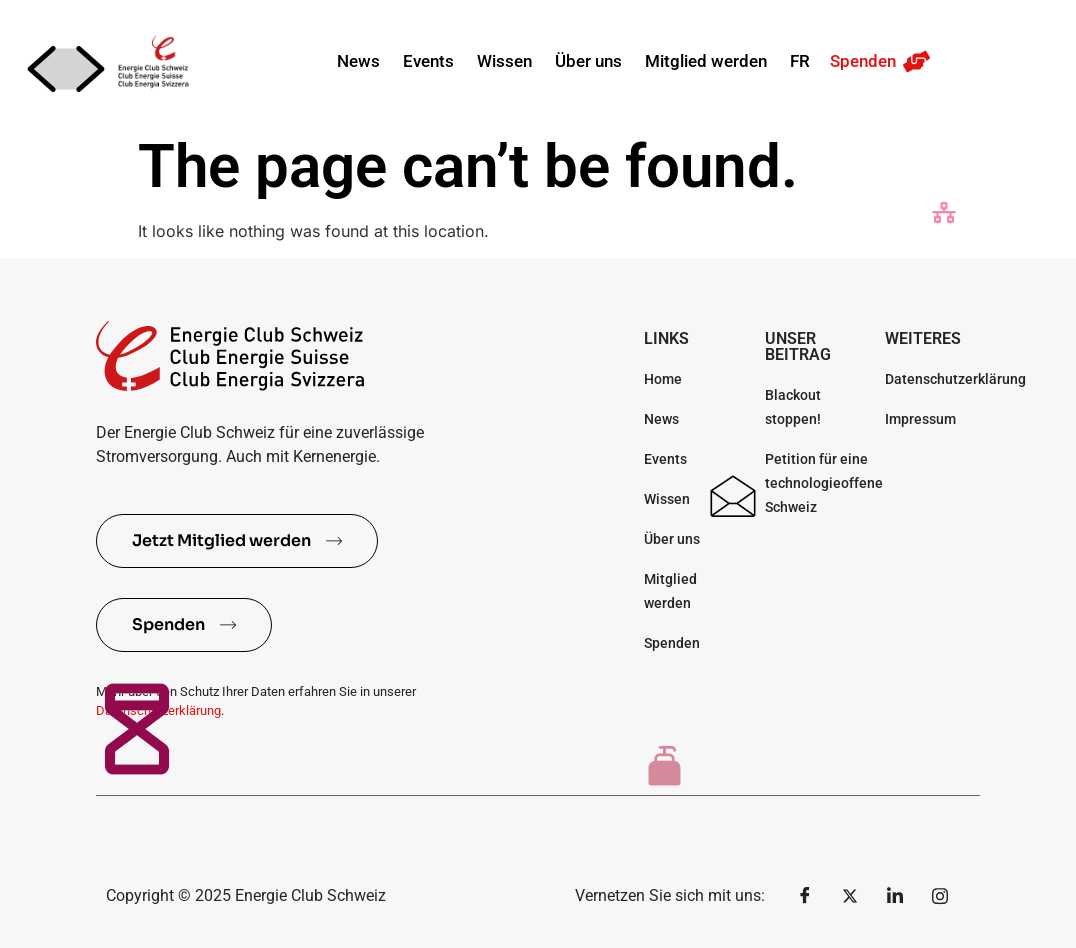 This screenshot has height=948, width=1076. I want to click on view an opened or read email, so click(733, 498).